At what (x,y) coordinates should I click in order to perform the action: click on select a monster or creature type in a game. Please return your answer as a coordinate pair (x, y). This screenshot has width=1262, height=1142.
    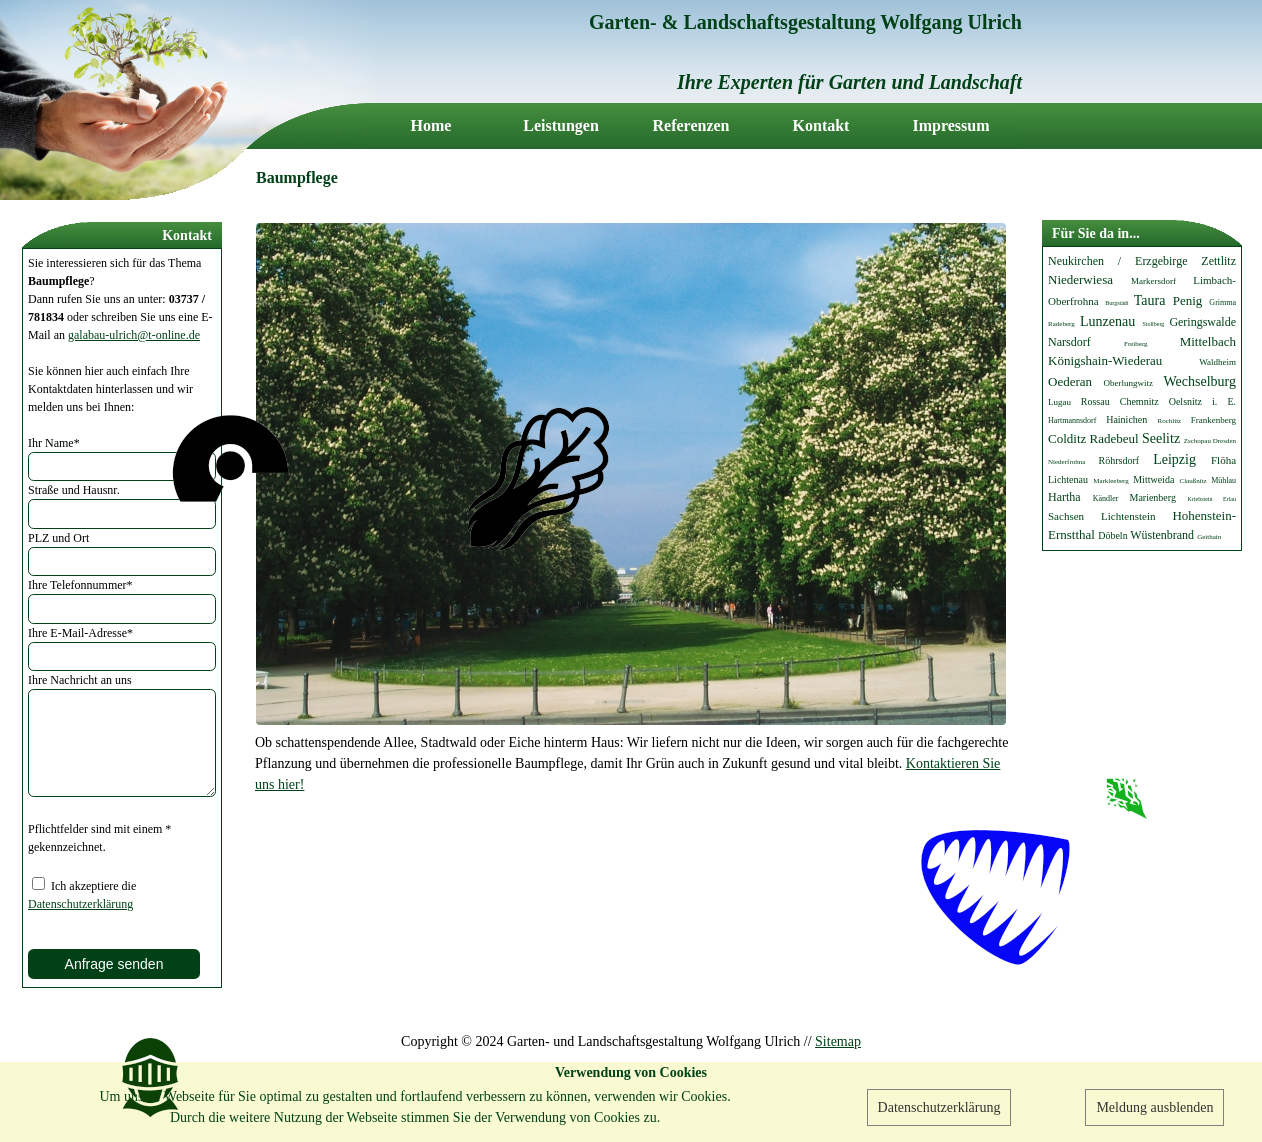
    Looking at the image, I should click on (995, 894).